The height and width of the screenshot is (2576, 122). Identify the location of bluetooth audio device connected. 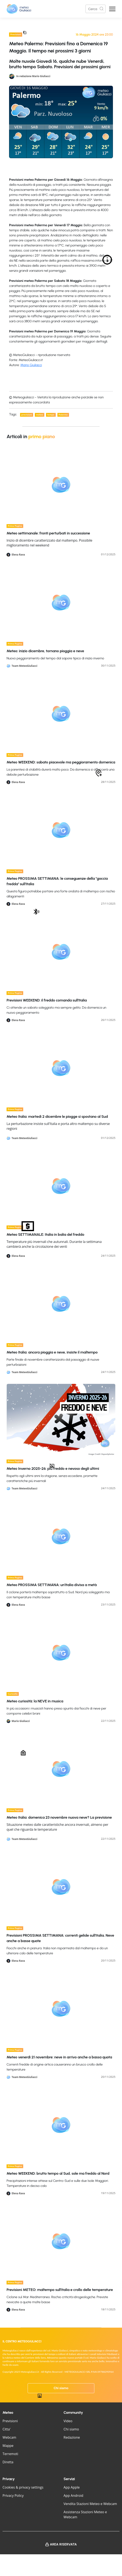
(36, 912).